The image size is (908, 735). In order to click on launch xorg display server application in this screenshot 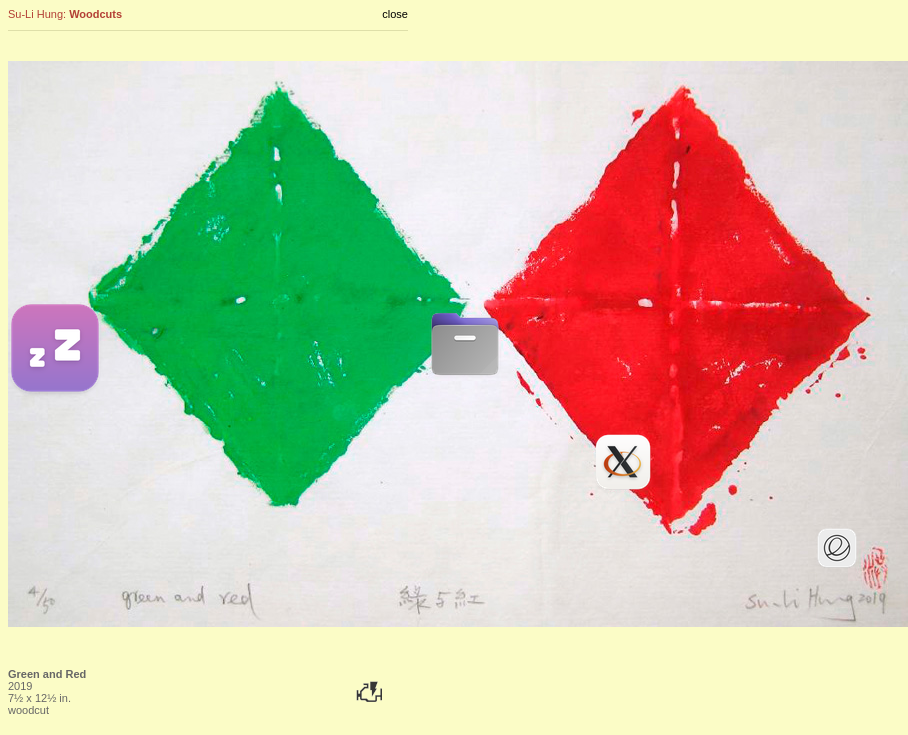, I will do `click(623, 462)`.